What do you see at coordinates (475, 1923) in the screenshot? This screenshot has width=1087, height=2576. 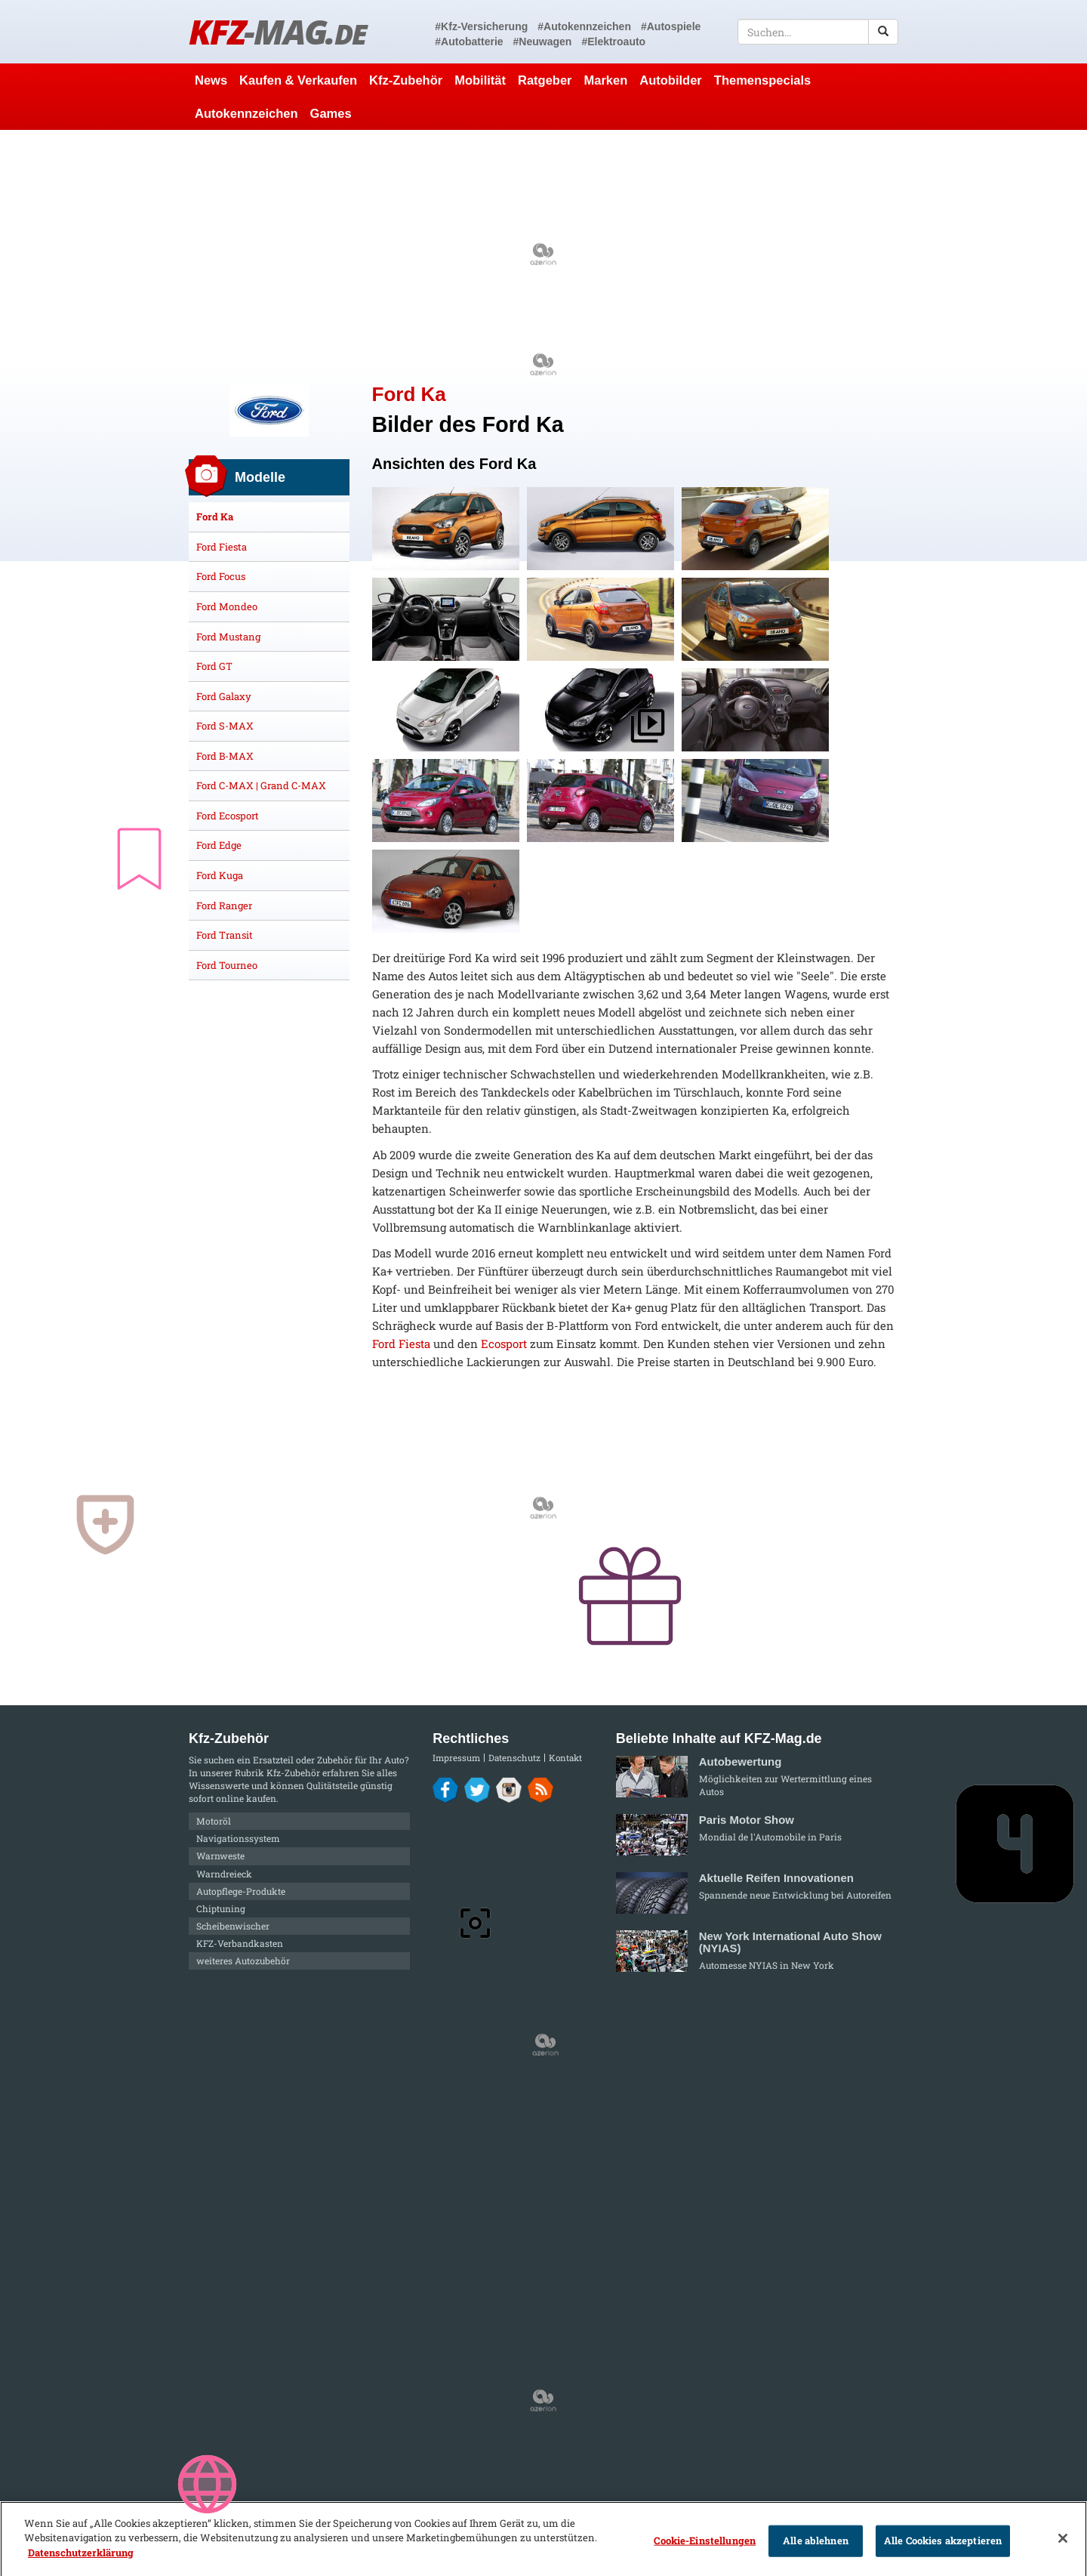 I see `center focus on camera viewfinder` at bounding box center [475, 1923].